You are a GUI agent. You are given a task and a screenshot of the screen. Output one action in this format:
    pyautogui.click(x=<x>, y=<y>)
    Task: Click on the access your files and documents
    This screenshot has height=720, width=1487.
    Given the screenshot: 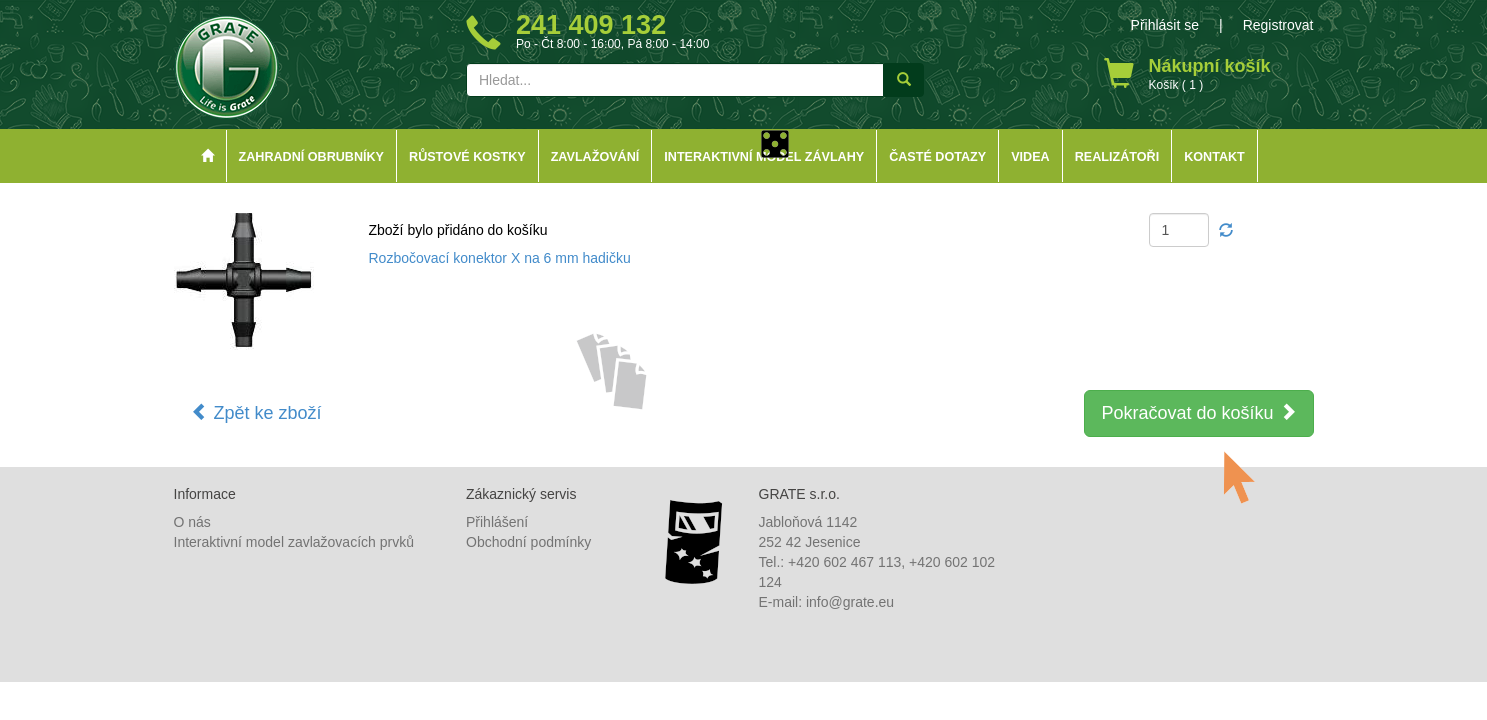 What is the action you would take?
    pyautogui.click(x=611, y=371)
    